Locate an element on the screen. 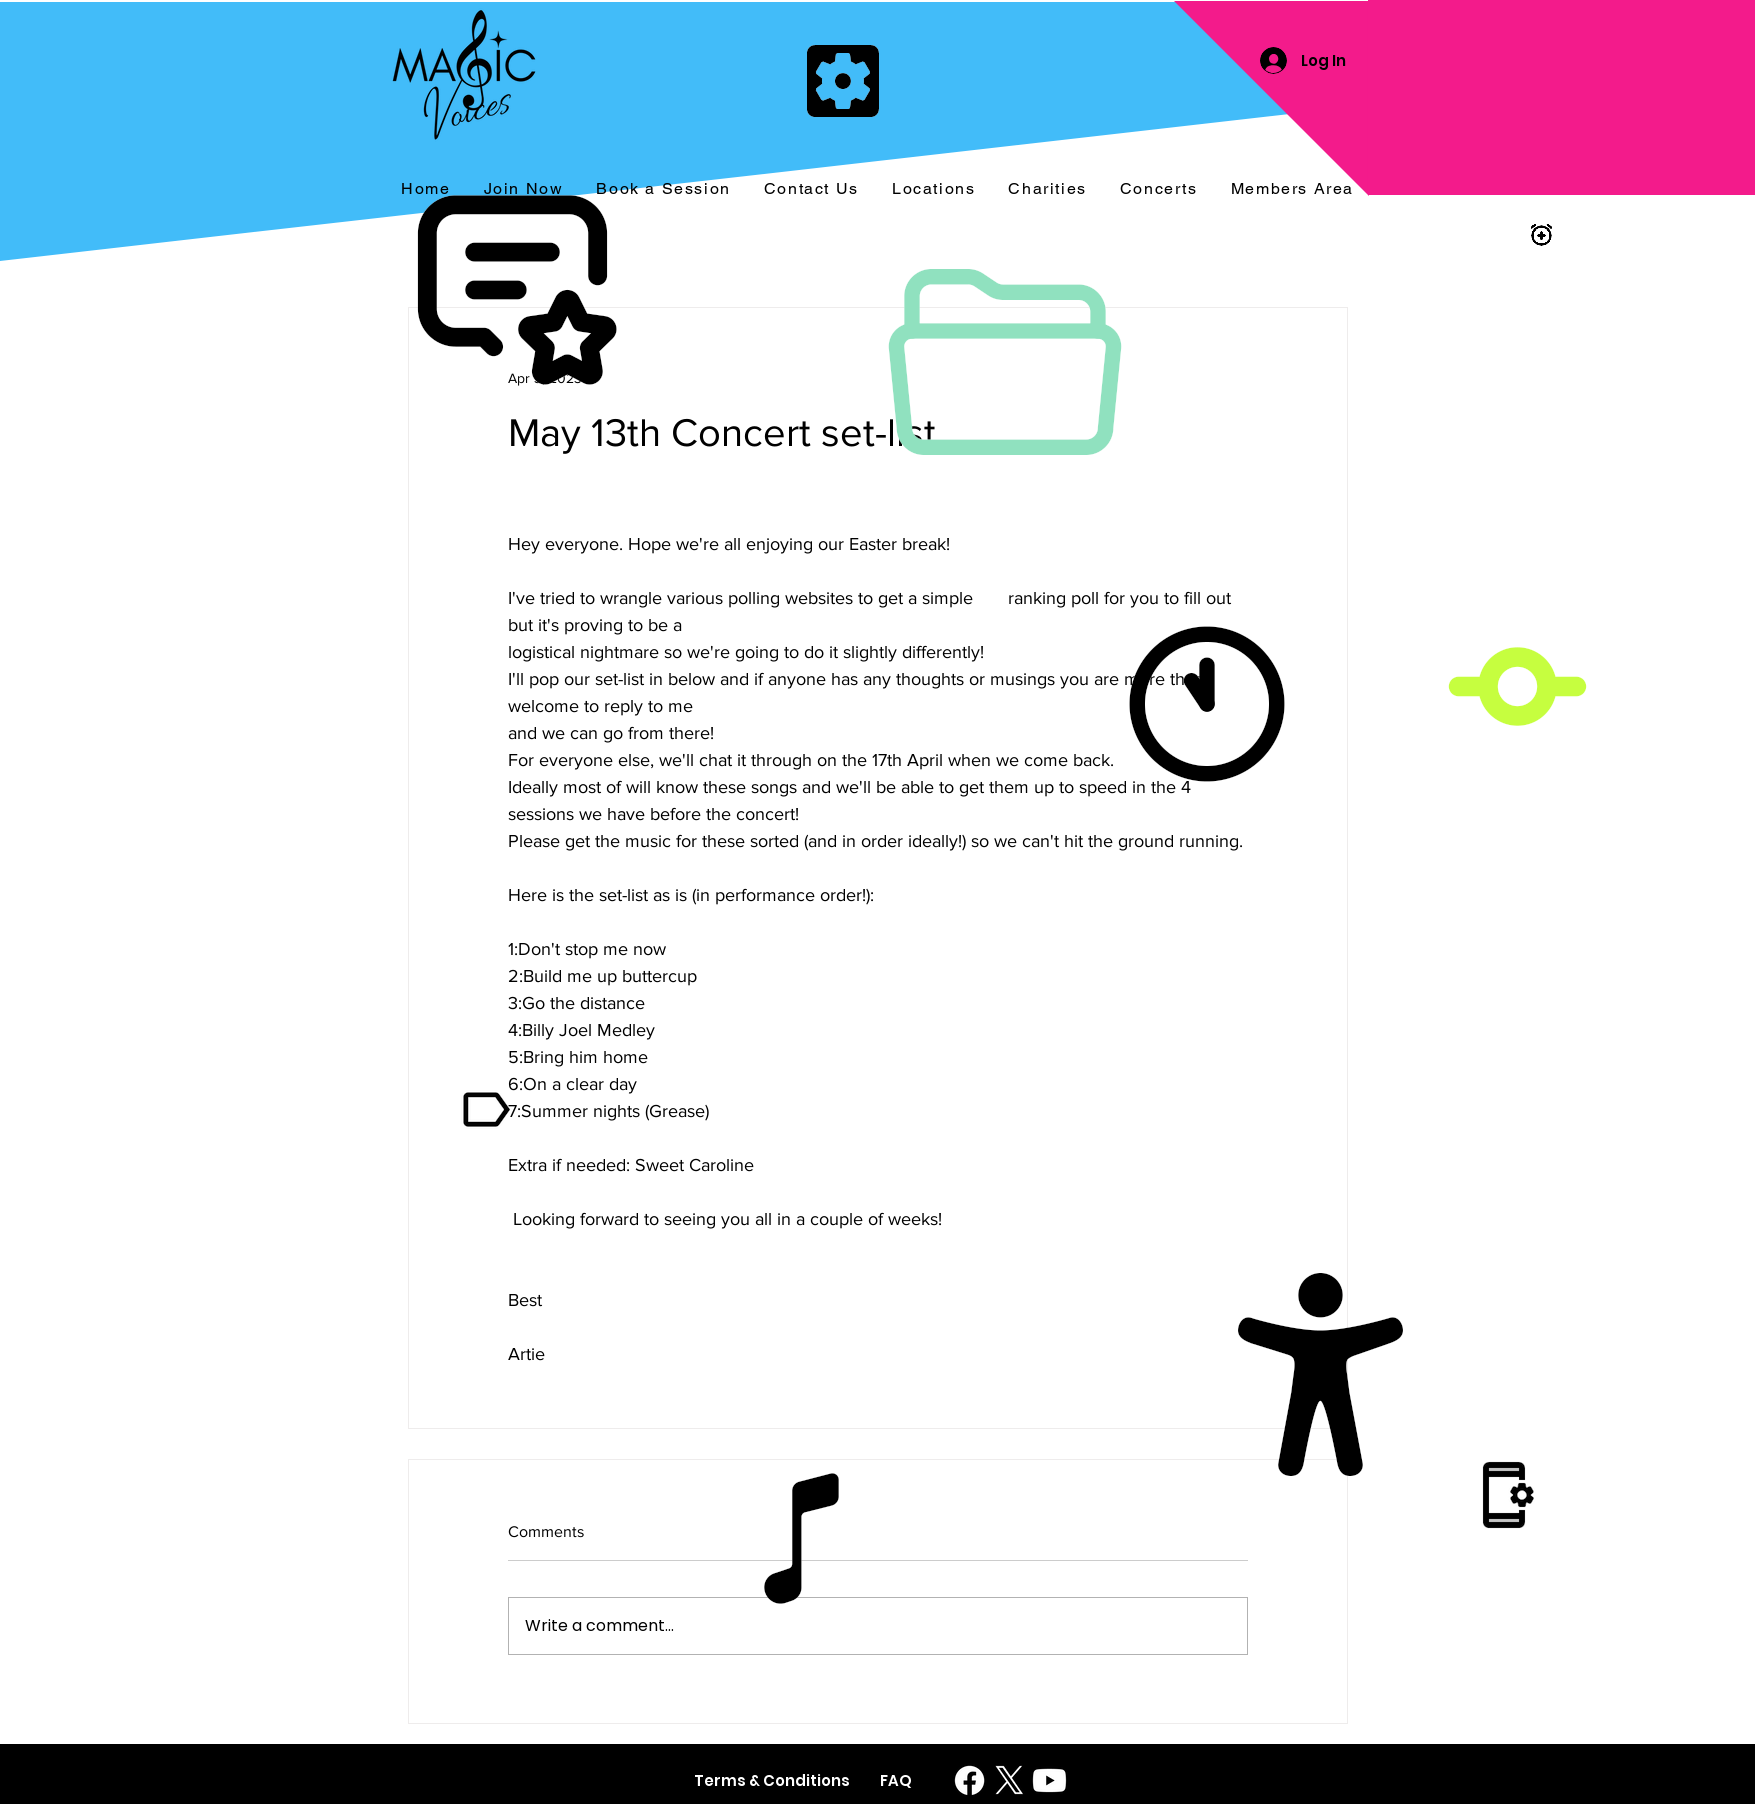  indicates the current time (11 o'clock) is located at coordinates (1207, 704).